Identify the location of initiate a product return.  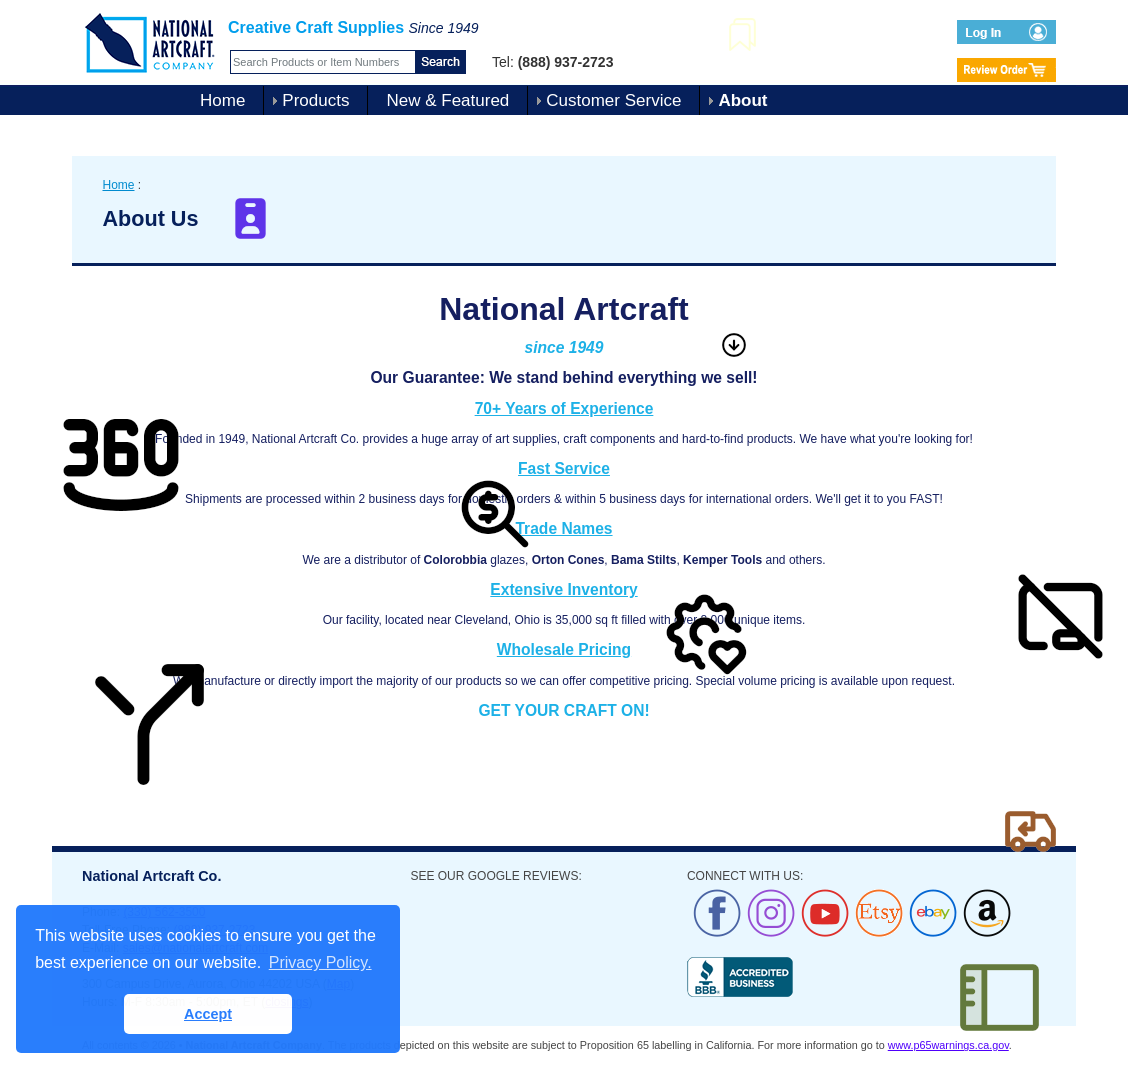
(1030, 831).